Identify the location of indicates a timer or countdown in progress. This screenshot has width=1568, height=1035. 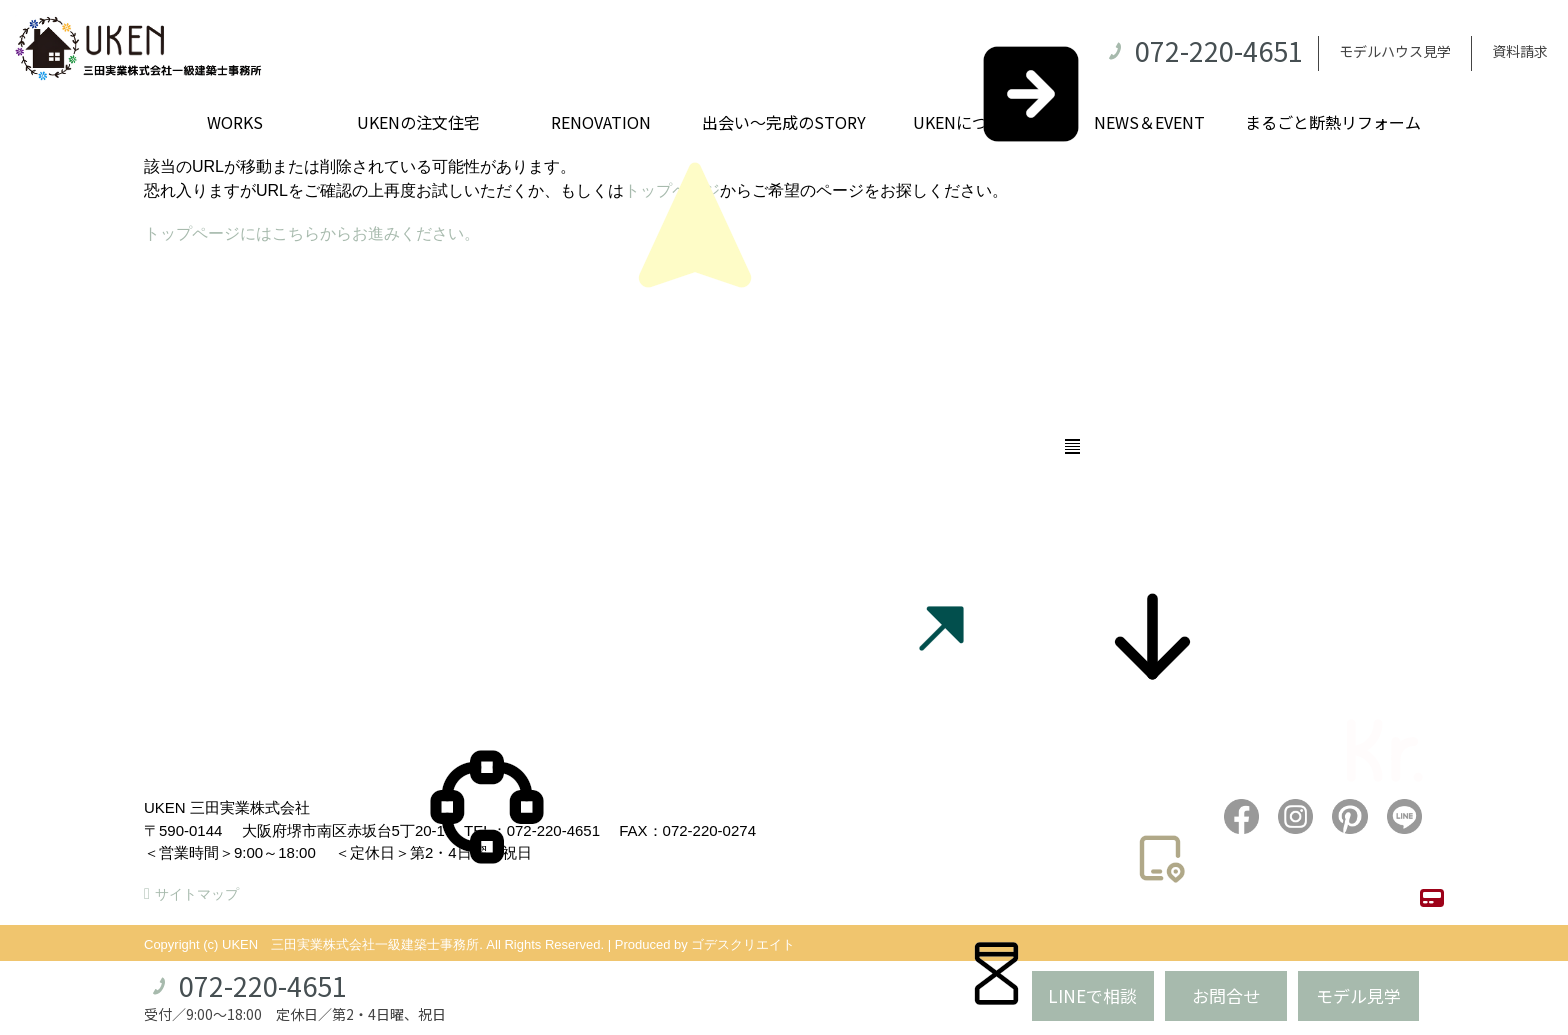
(996, 973).